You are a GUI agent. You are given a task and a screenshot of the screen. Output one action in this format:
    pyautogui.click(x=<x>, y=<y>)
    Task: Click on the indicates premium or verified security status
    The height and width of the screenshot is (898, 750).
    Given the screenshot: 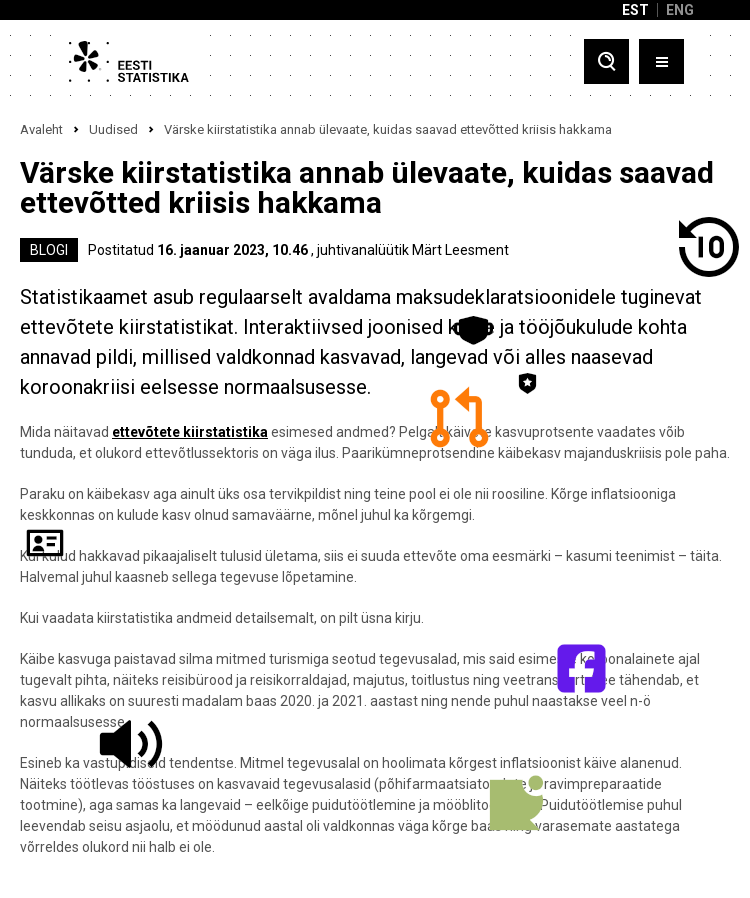 What is the action you would take?
    pyautogui.click(x=527, y=383)
    